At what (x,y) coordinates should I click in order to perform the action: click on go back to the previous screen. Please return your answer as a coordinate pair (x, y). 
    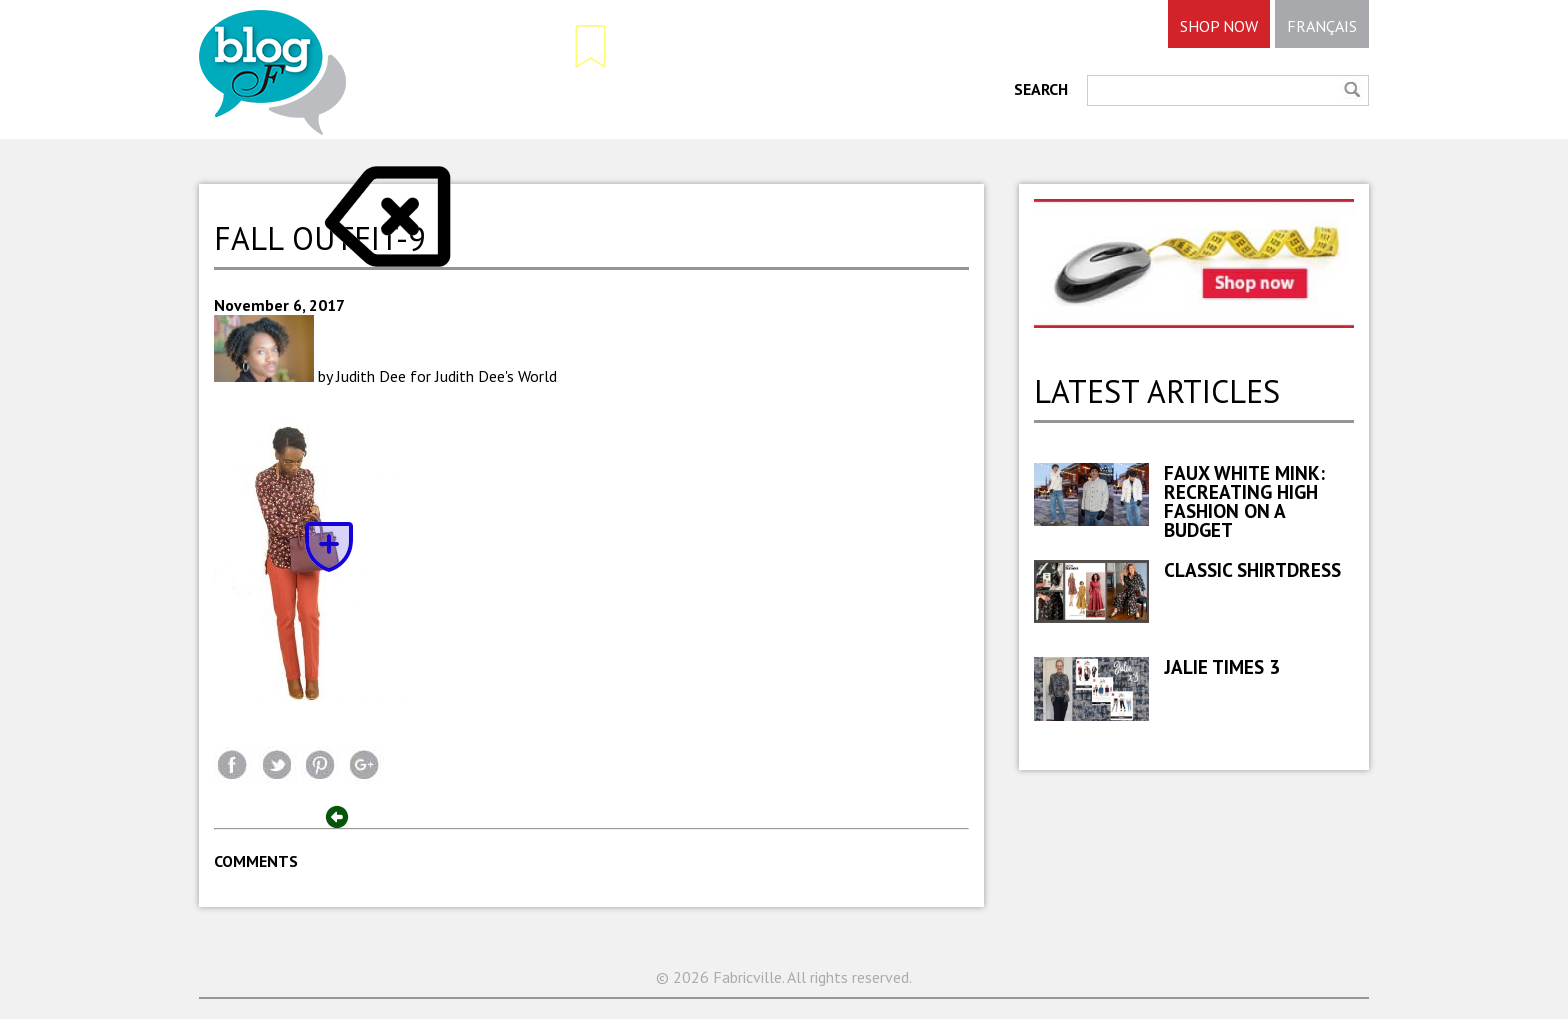
    Looking at the image, I should click on (337, 817).